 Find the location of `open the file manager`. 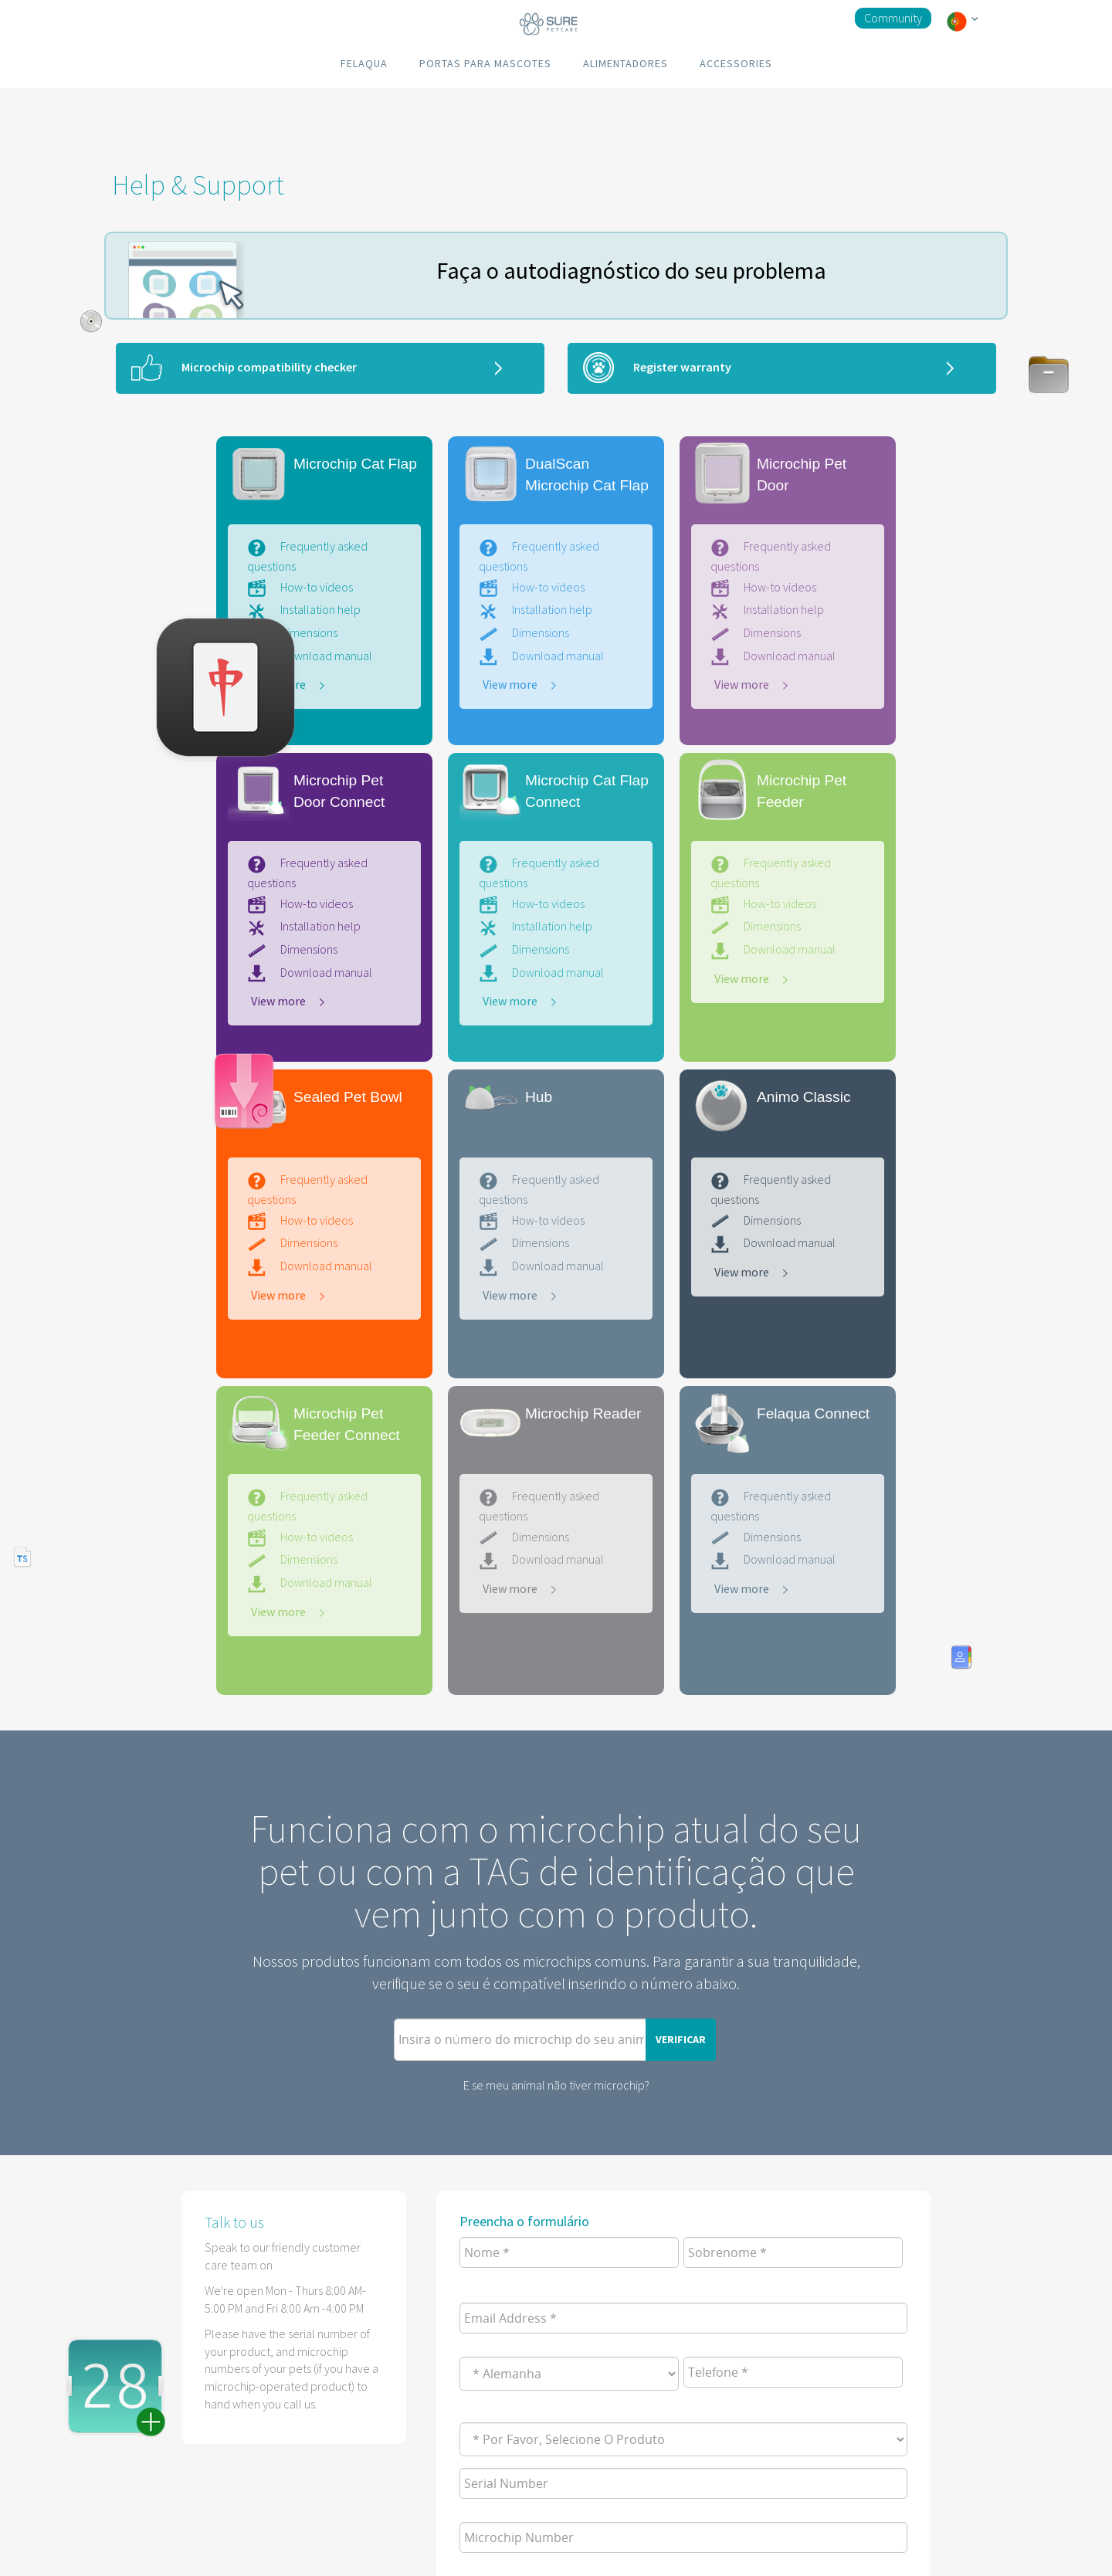

open the file manager is located at coordinates (1049, 375).